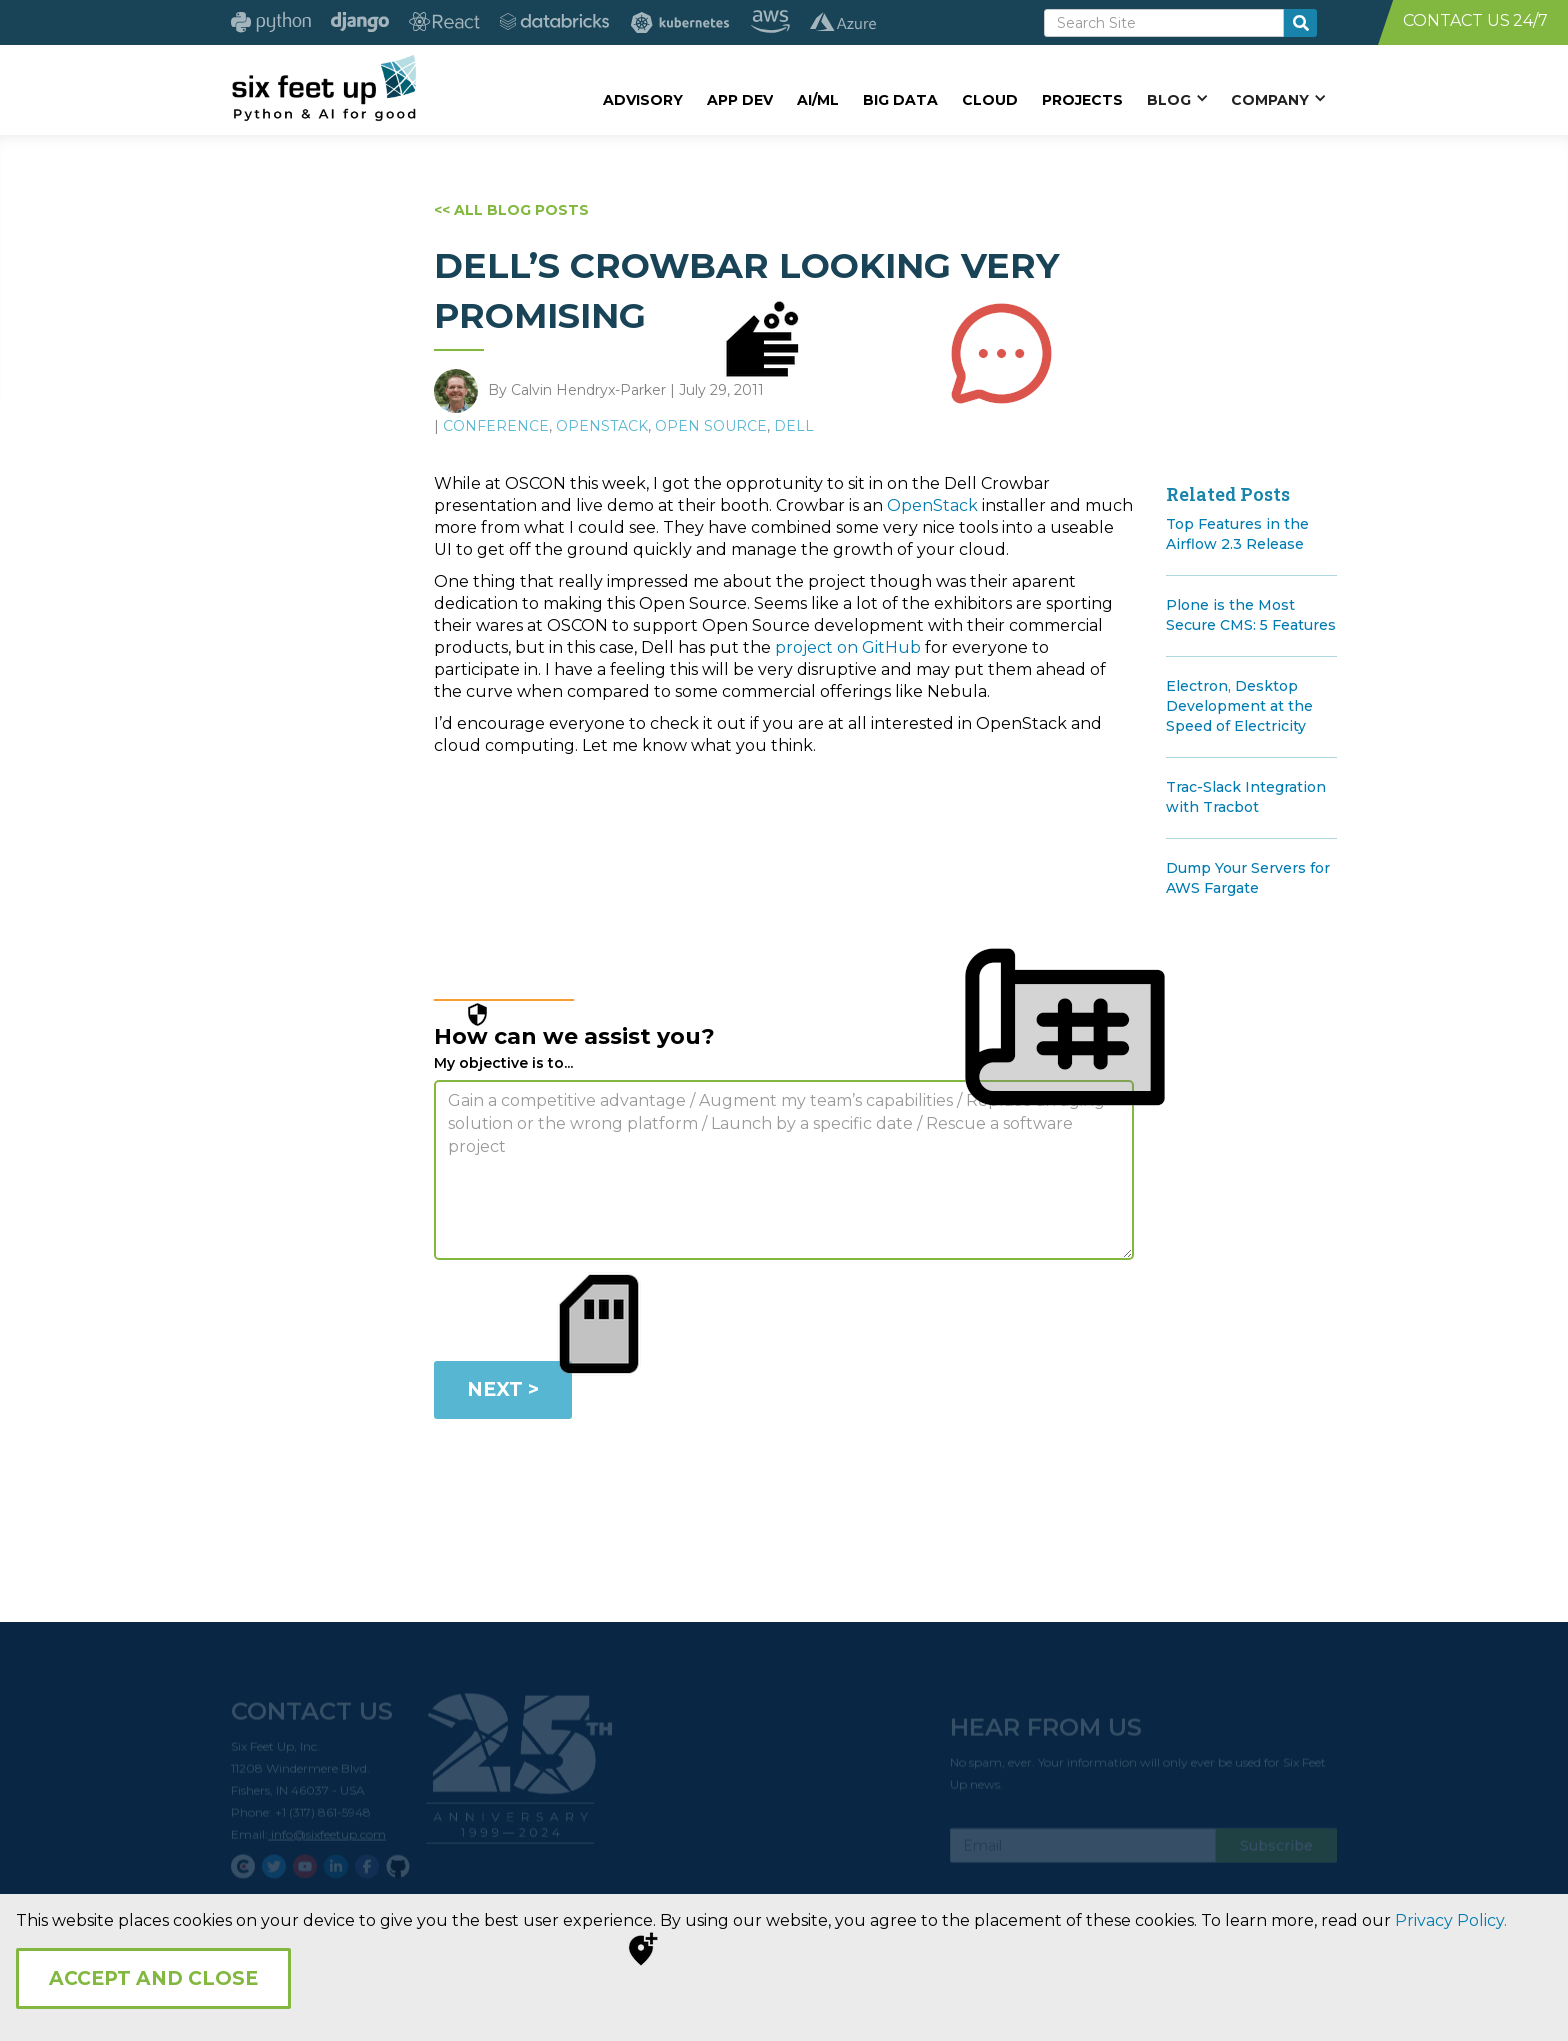  I want to click on indicates handwashing or hygiene facilities nearby, so click(764, 339).